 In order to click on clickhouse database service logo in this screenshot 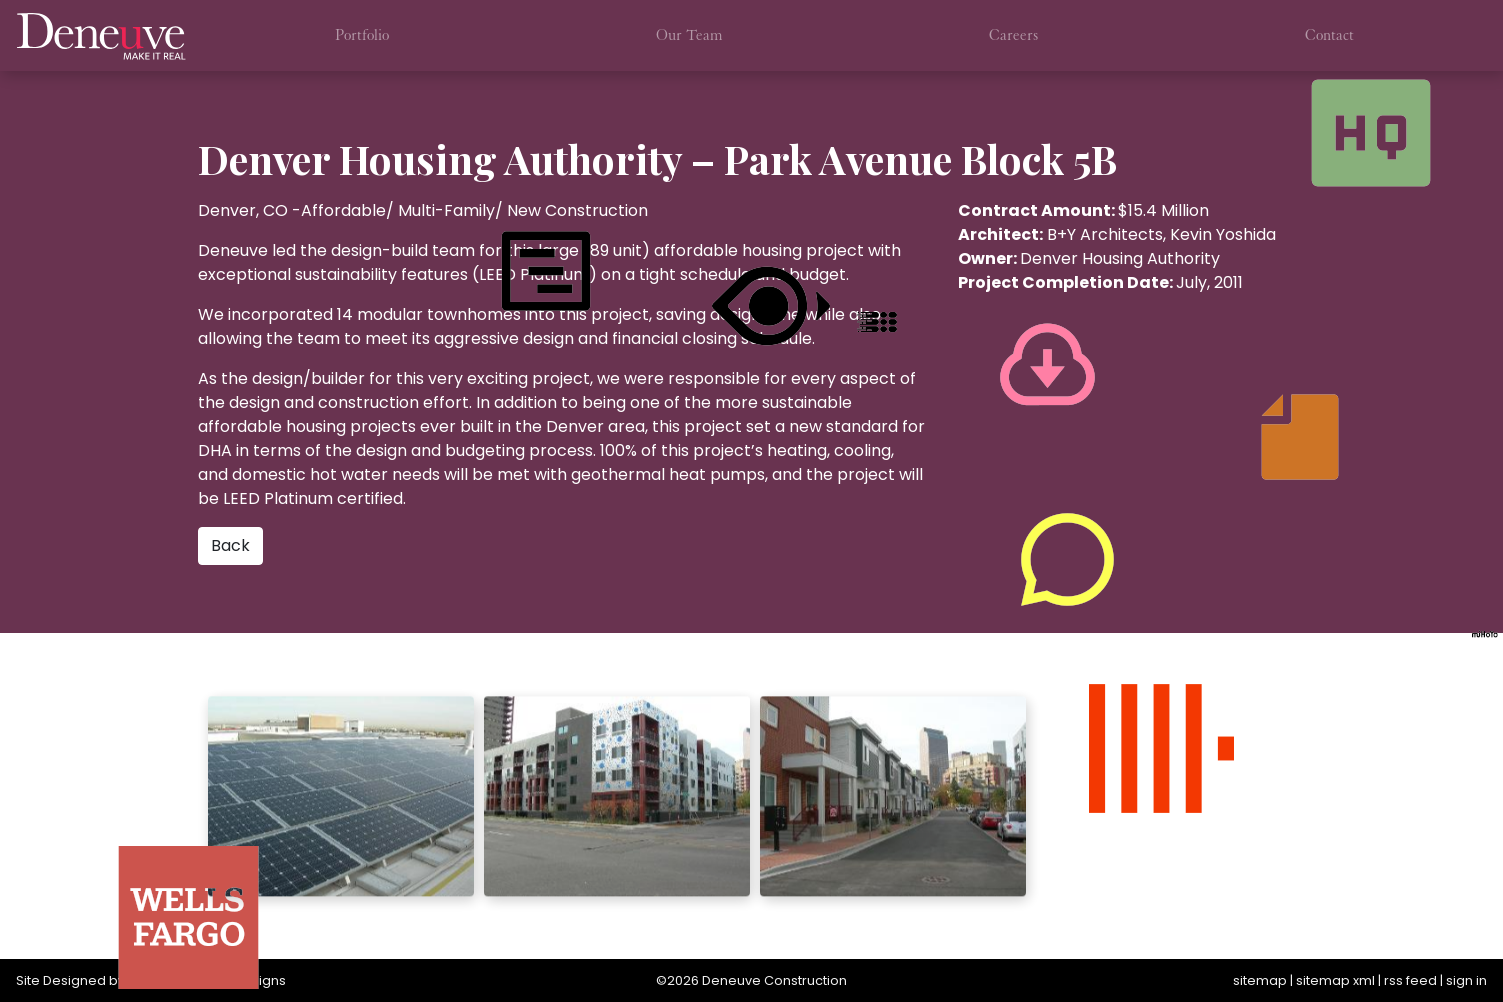, I will do `click(1161, 748)`.